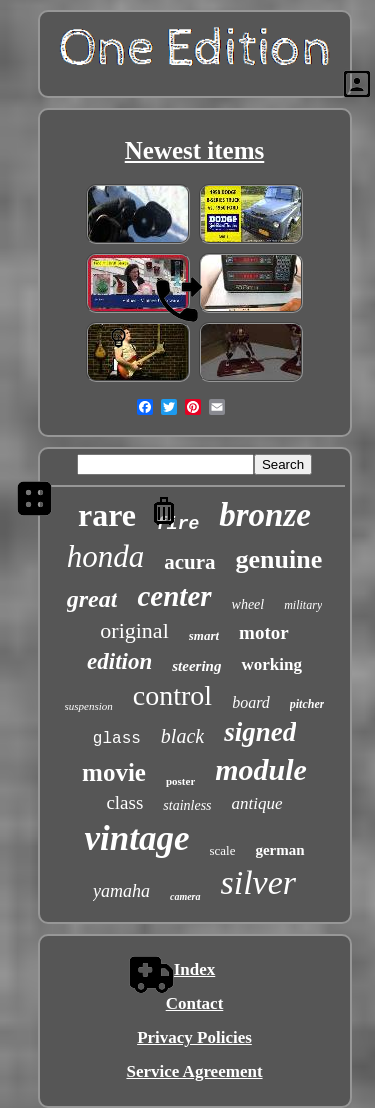 Image resolution: width=375 pixels, height=1108 pixels. I want to click on request emergency medical services, so click(151, 973).